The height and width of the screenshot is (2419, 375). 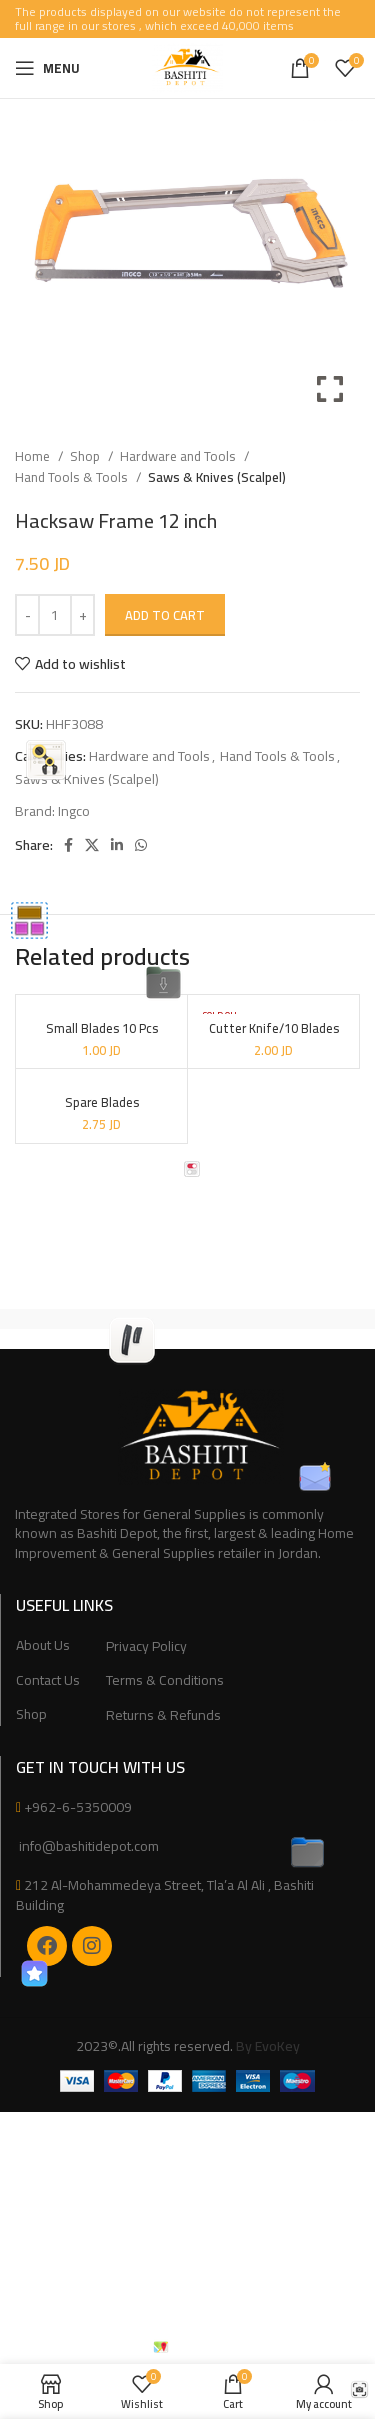 What do you see at coordinates (161, 2347) in the screenshot?
I see `open the maps application` at bounding box center [161, 2347].